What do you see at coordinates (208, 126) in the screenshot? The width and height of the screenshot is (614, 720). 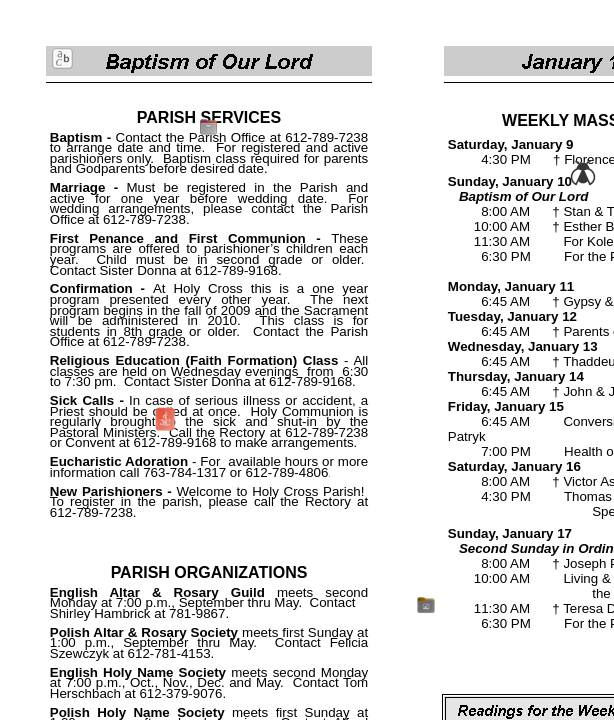 I see `open the file manager application` at bounding box center [208, 126].